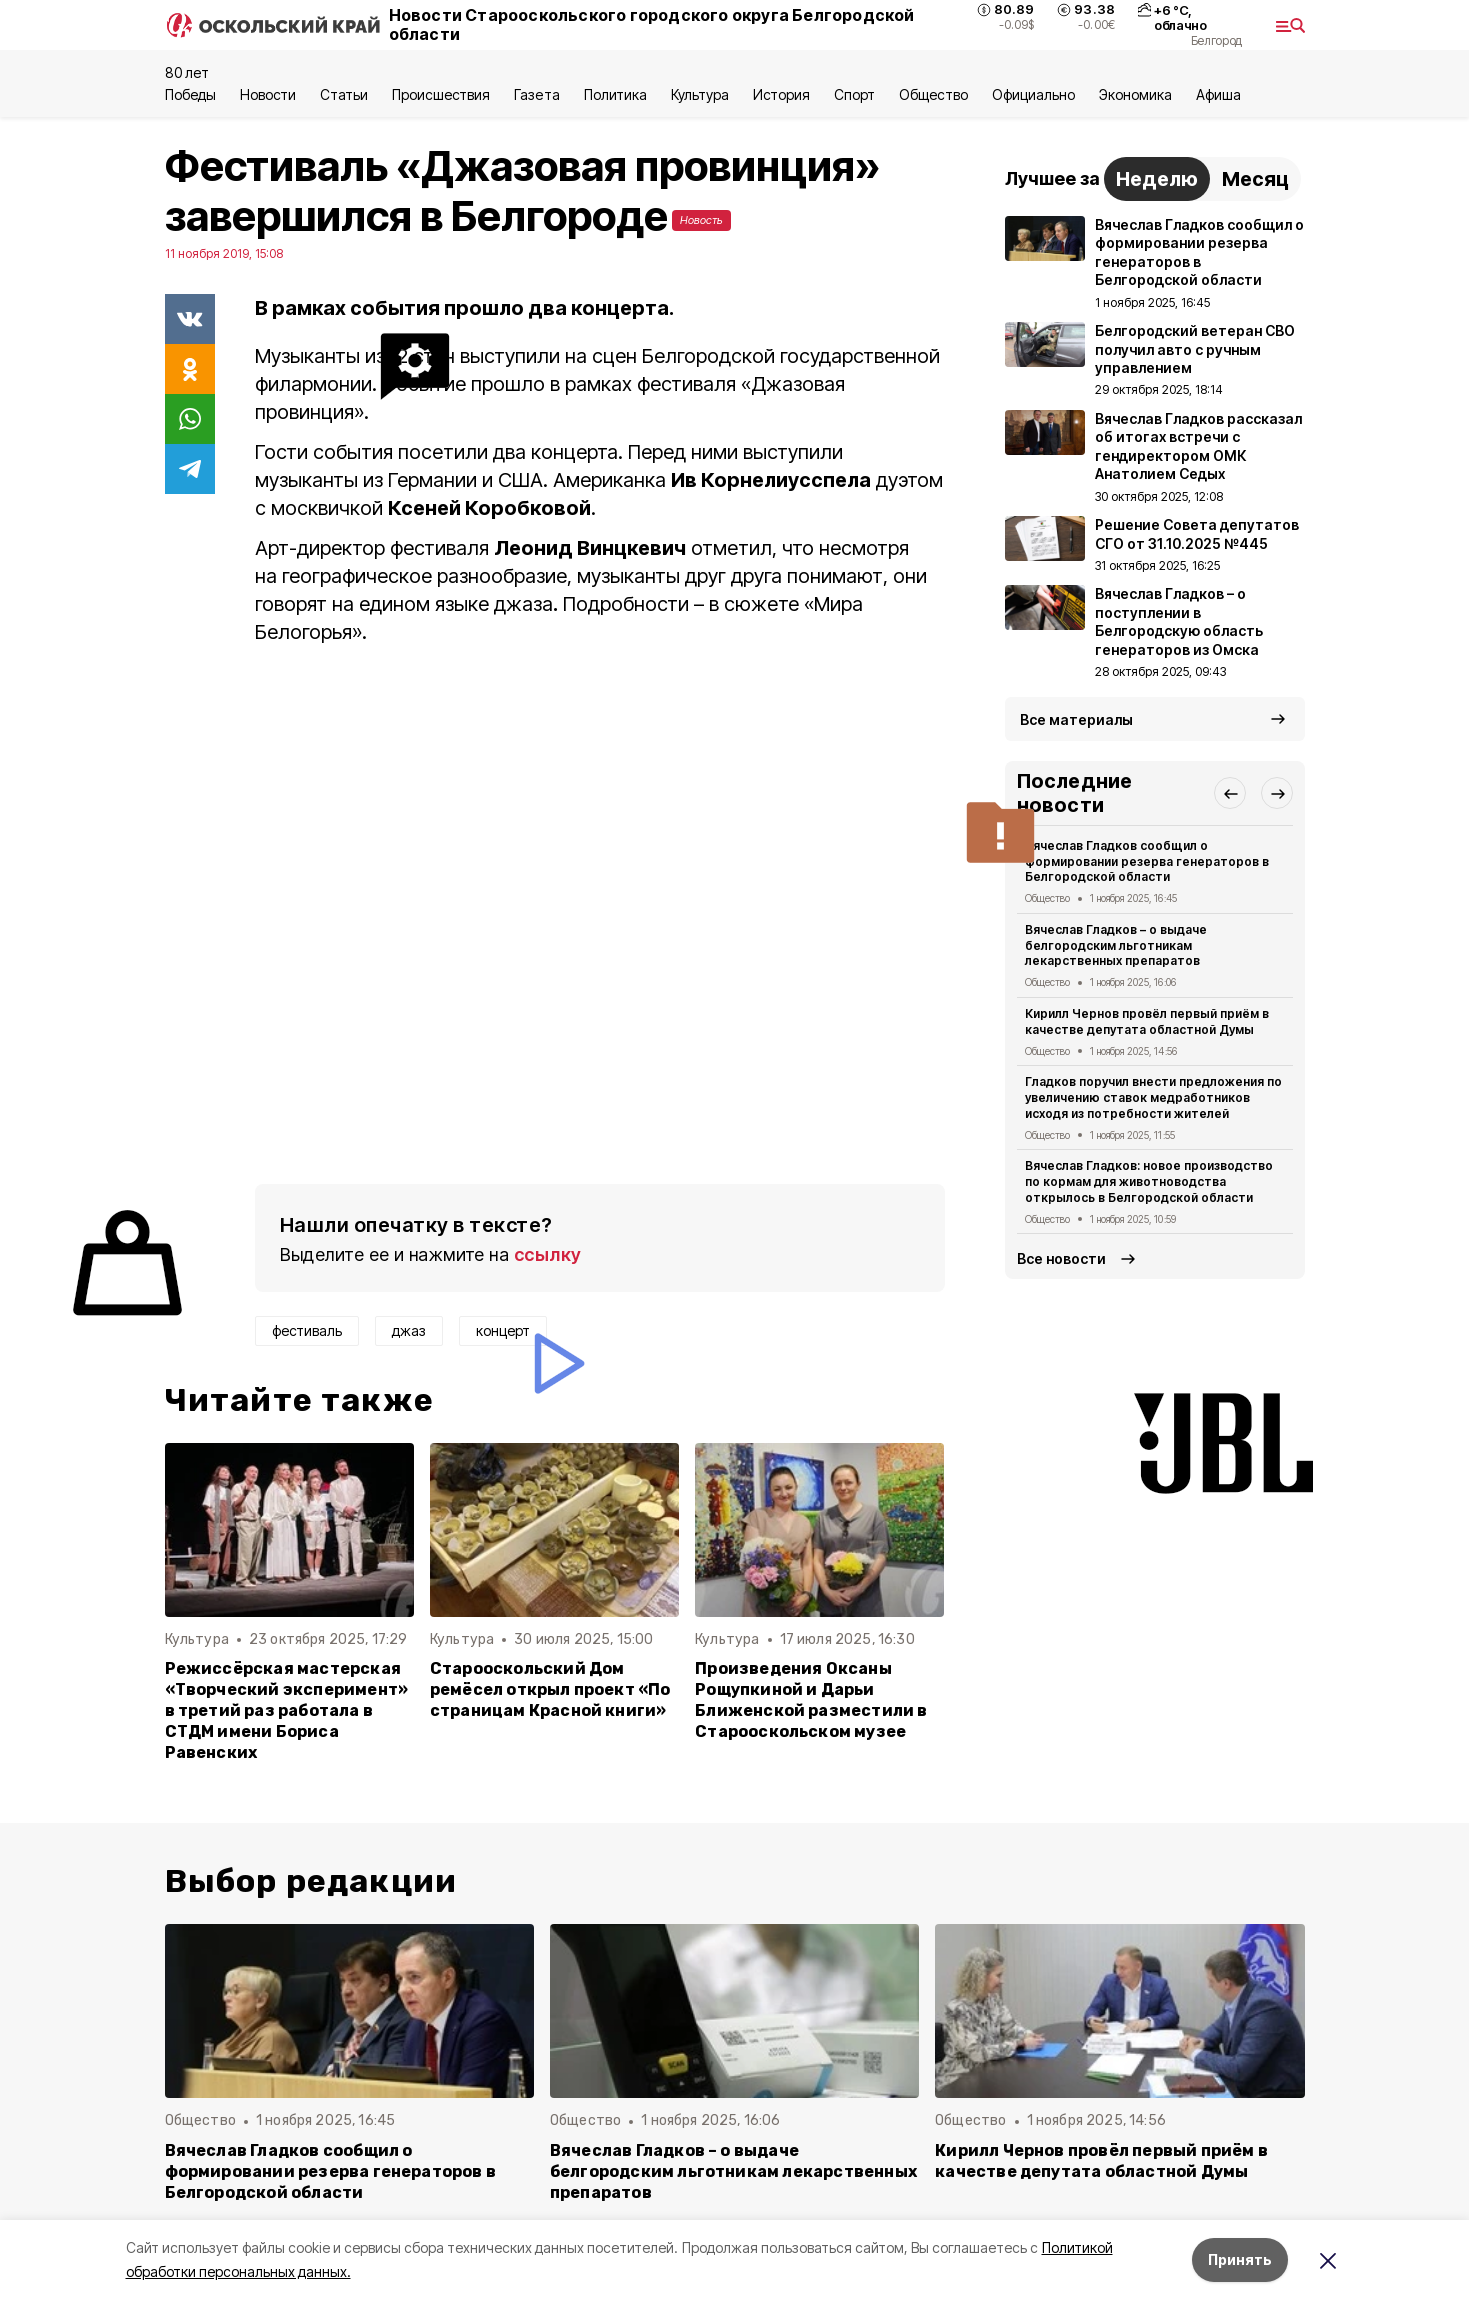 This screenshot has height=2300, width=1469. Describe the element at coordinates (554, 1363) in the screenshot. I see `play media content` at that location.